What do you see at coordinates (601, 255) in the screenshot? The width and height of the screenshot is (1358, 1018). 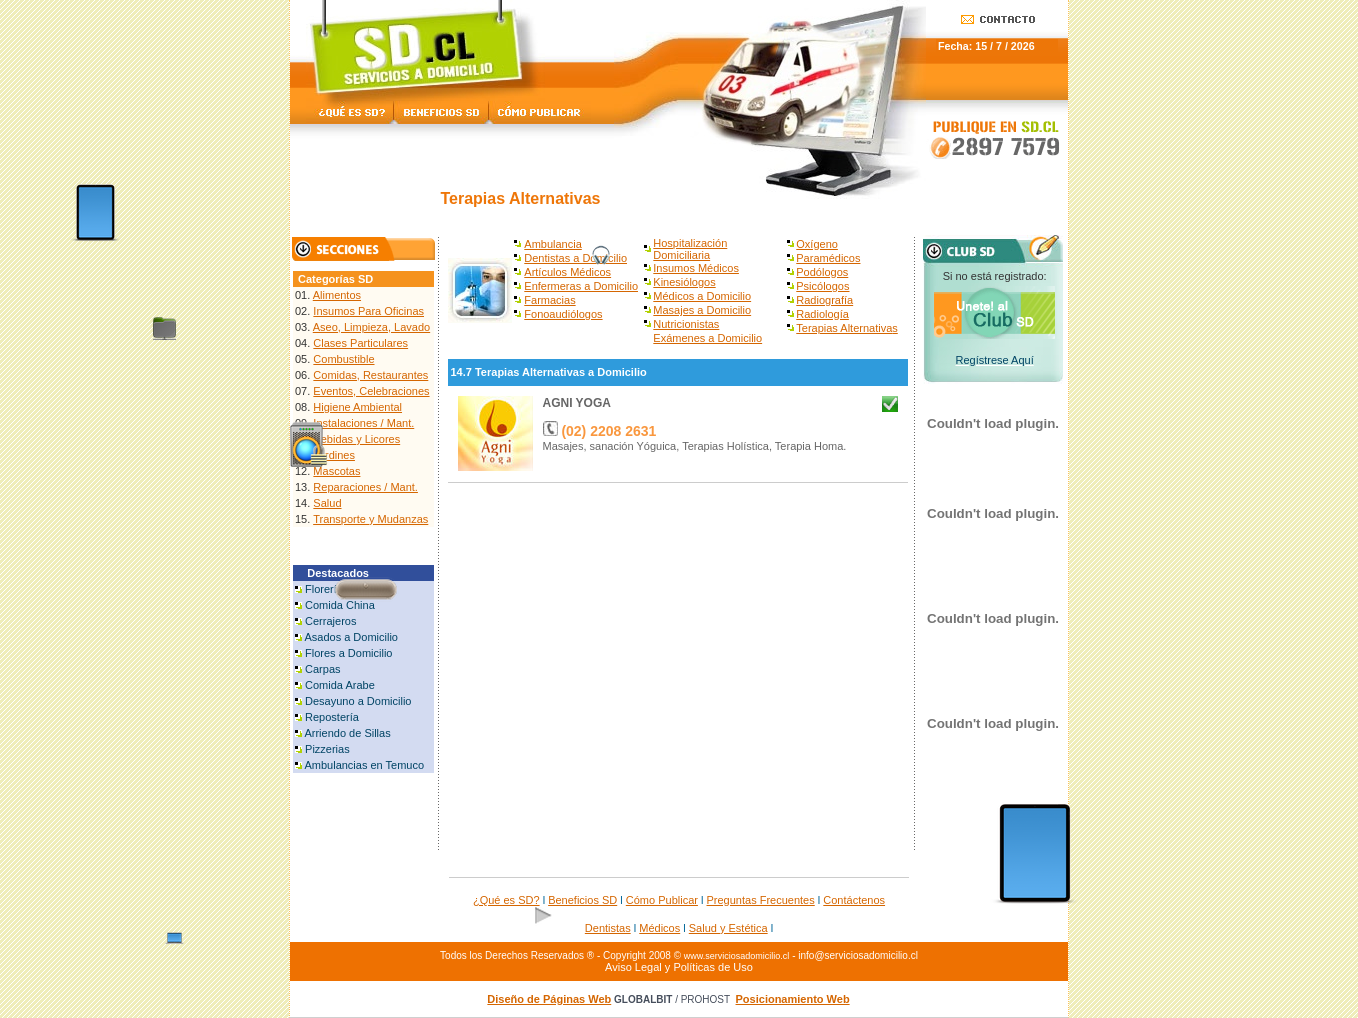 I see `bluetooth headphones connected` at bounding box center [601, 255].